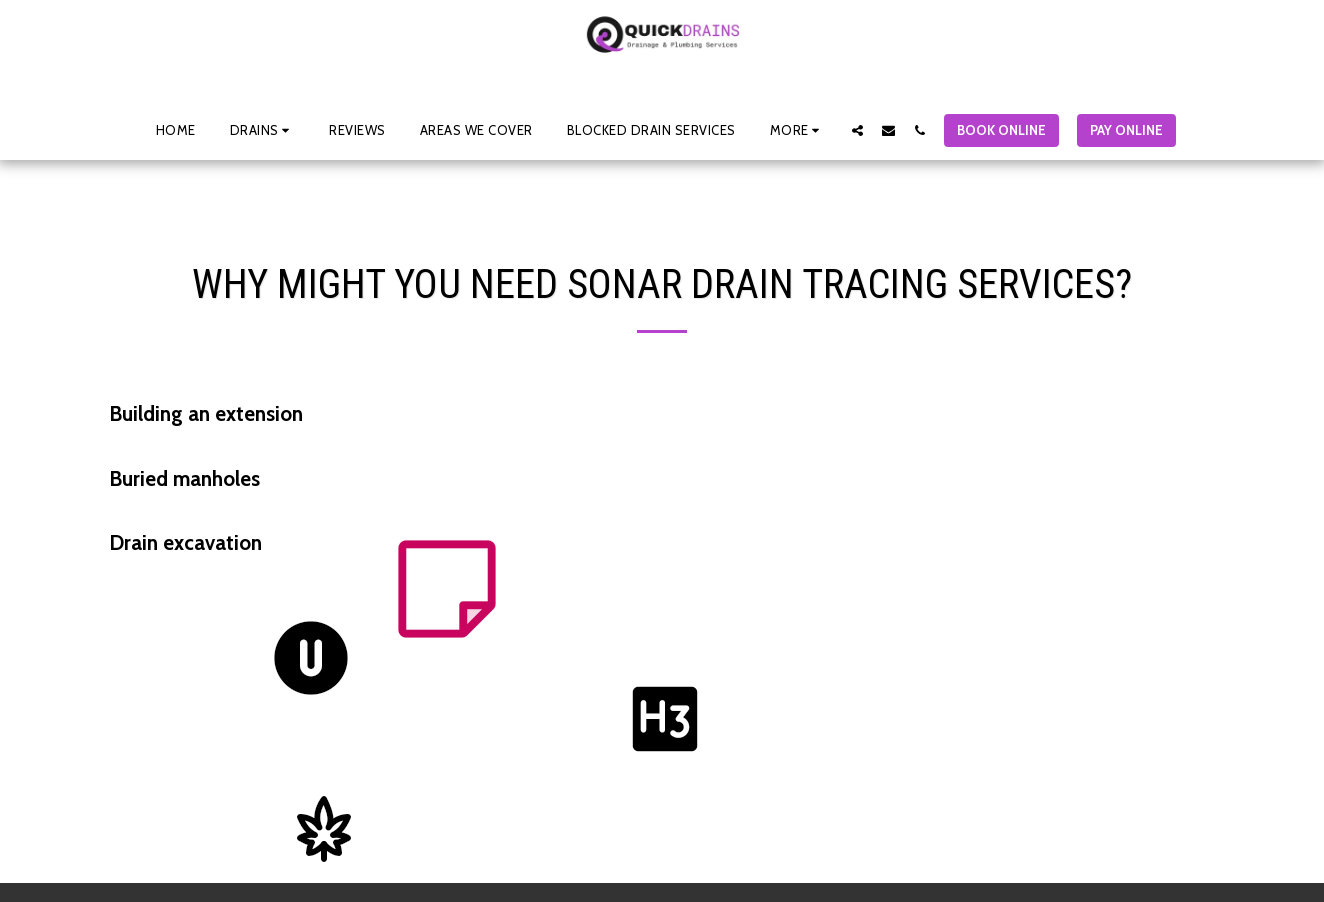  Describe the element at coordinates (324, 829) in the screenshot. I see `indicates cannabis-related content or products` at that location.